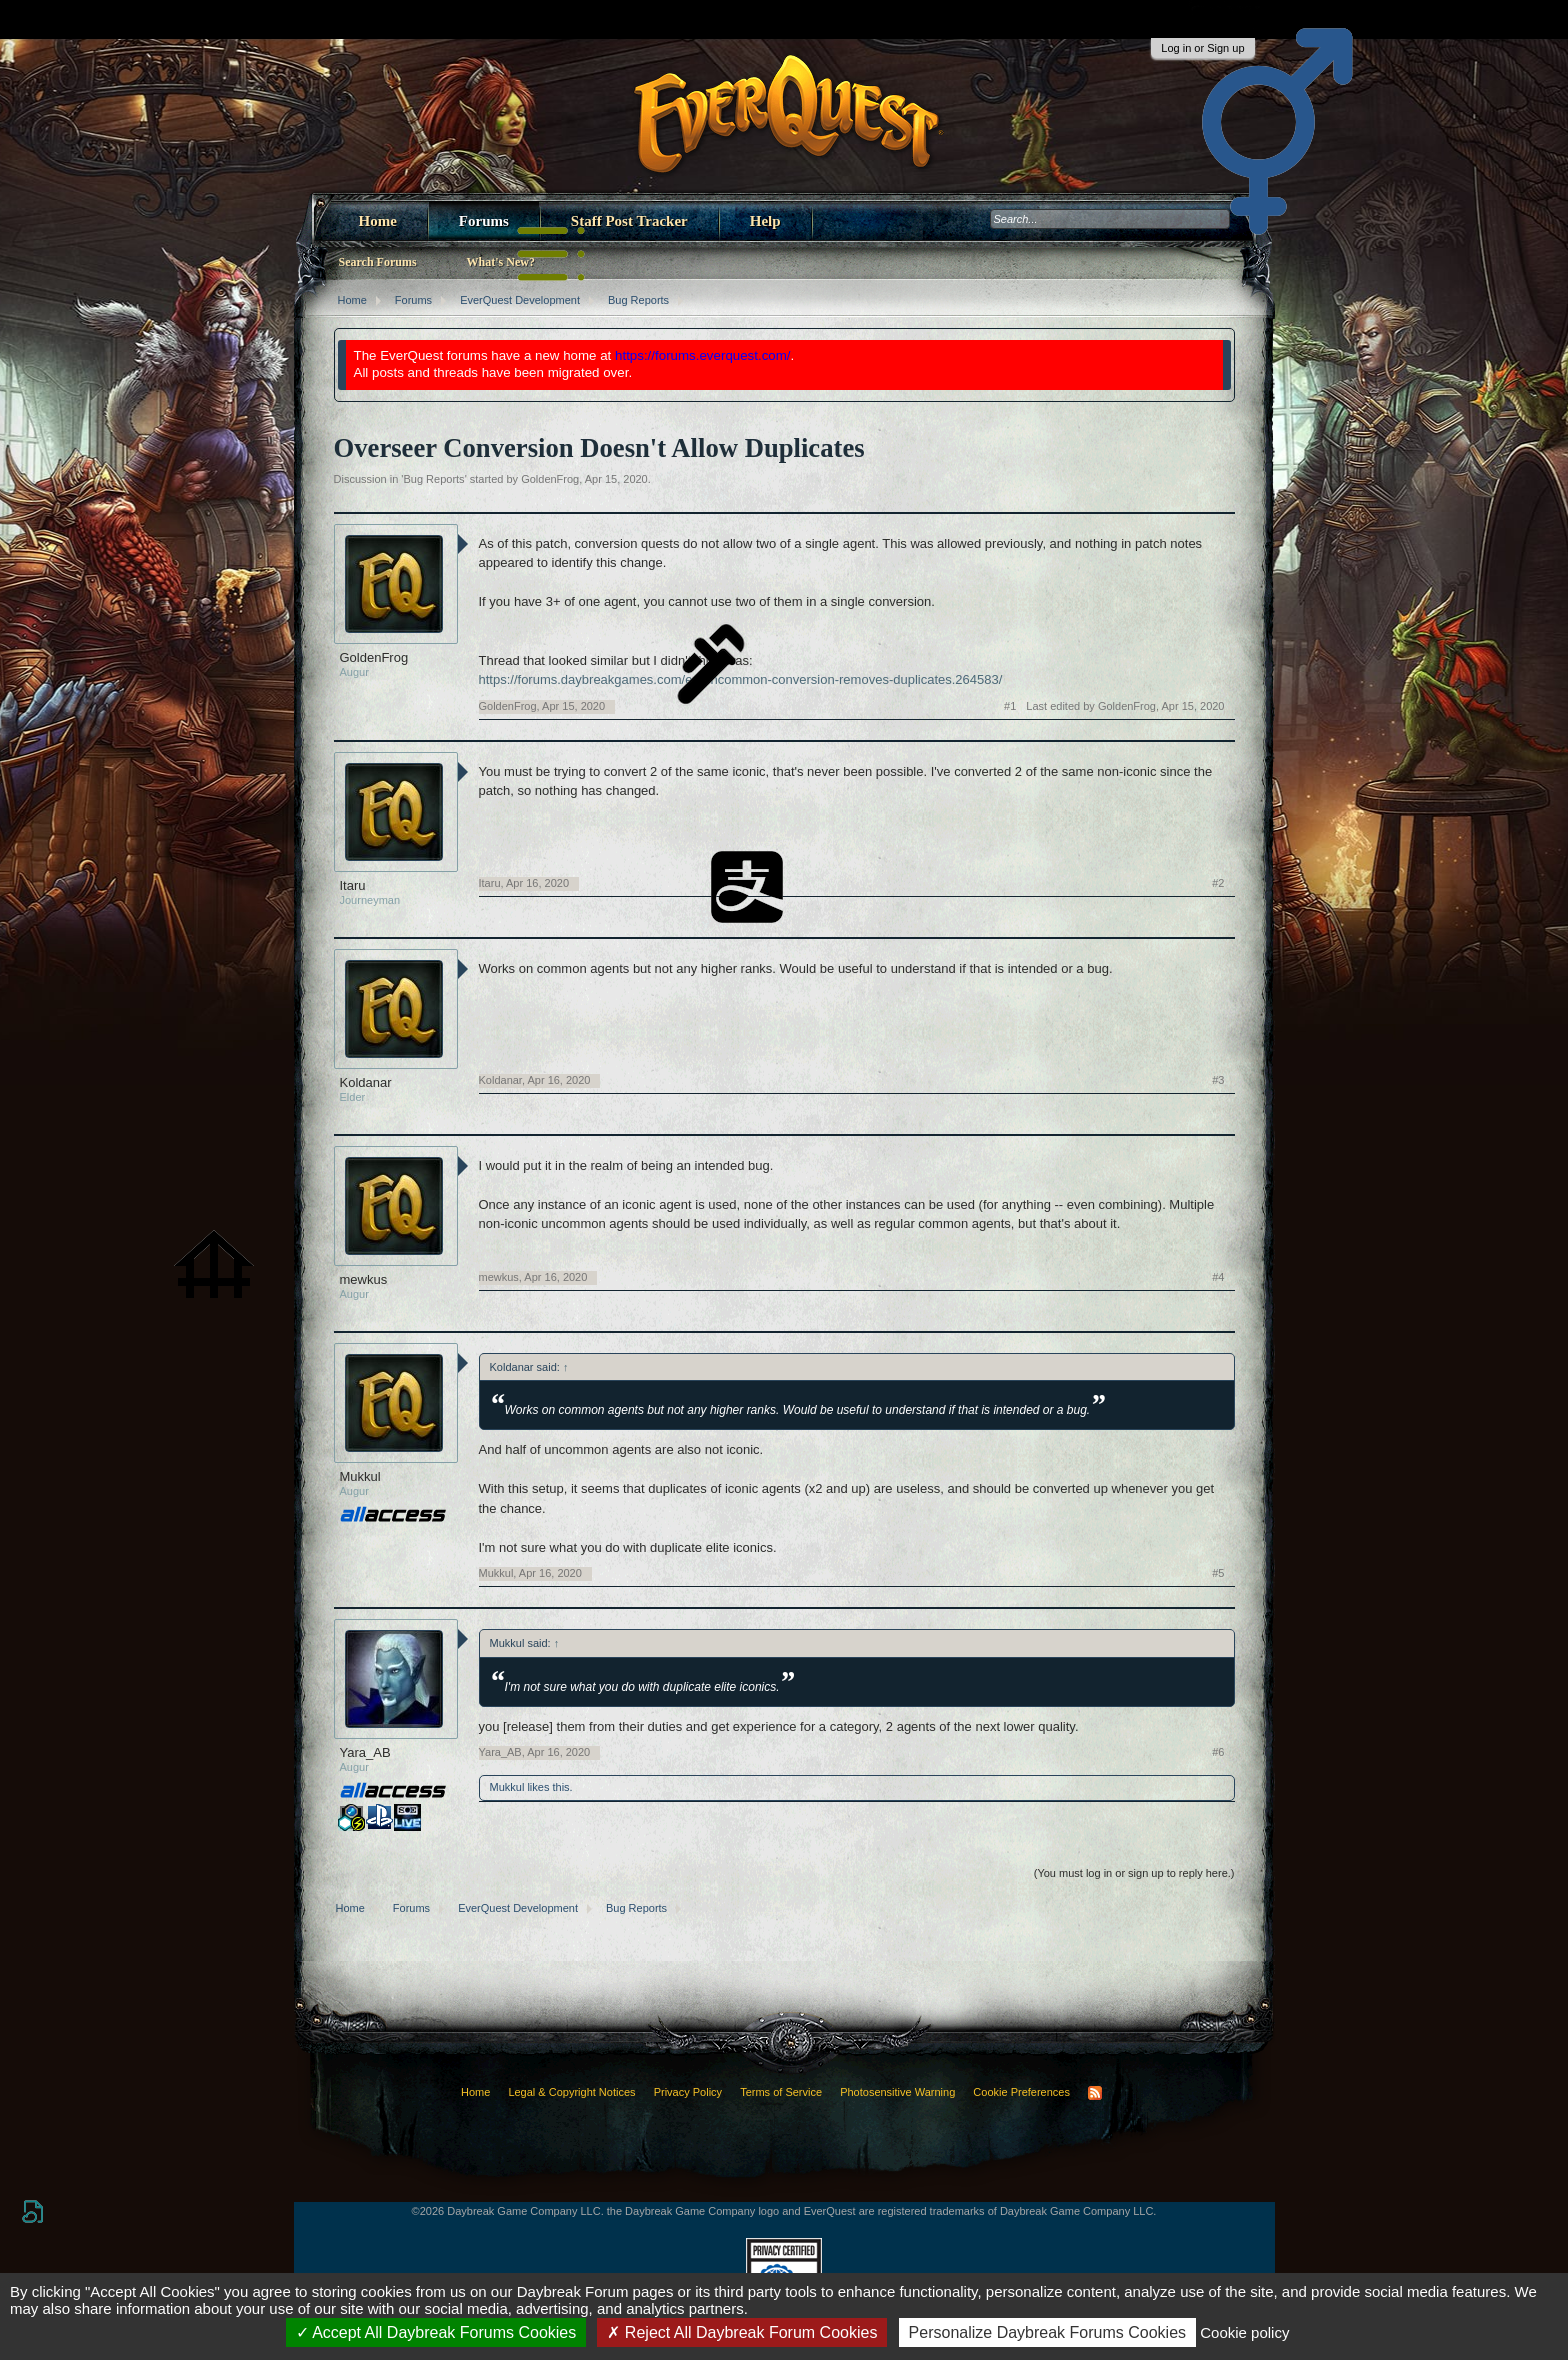 The height and width of the screenshot is (2360, 1568). What do you see at coordinates (214, 1266) in the screenshot?
I see `view property foundation details` at bounding box center [214, 1266].